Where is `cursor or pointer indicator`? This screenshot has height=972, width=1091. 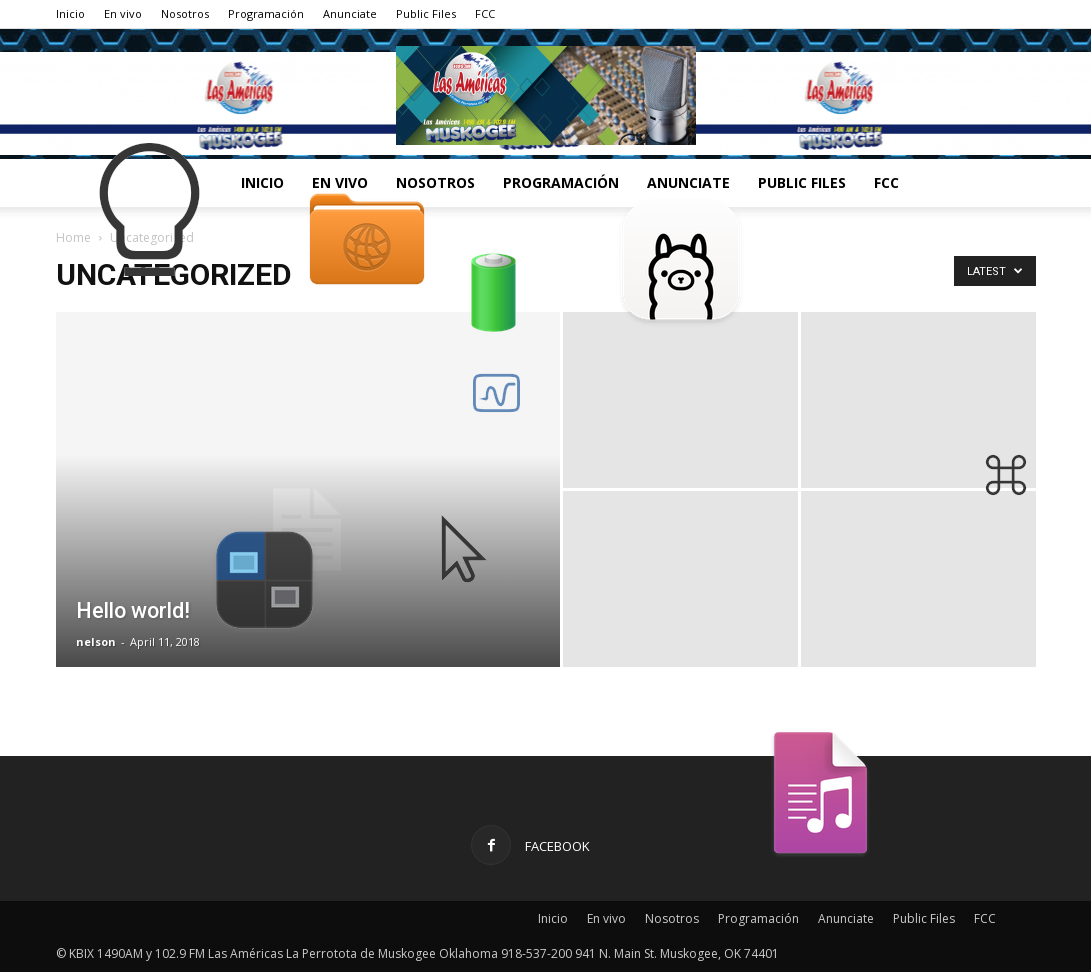
cursor or pointer indicator is located at coordinates (465, 549).